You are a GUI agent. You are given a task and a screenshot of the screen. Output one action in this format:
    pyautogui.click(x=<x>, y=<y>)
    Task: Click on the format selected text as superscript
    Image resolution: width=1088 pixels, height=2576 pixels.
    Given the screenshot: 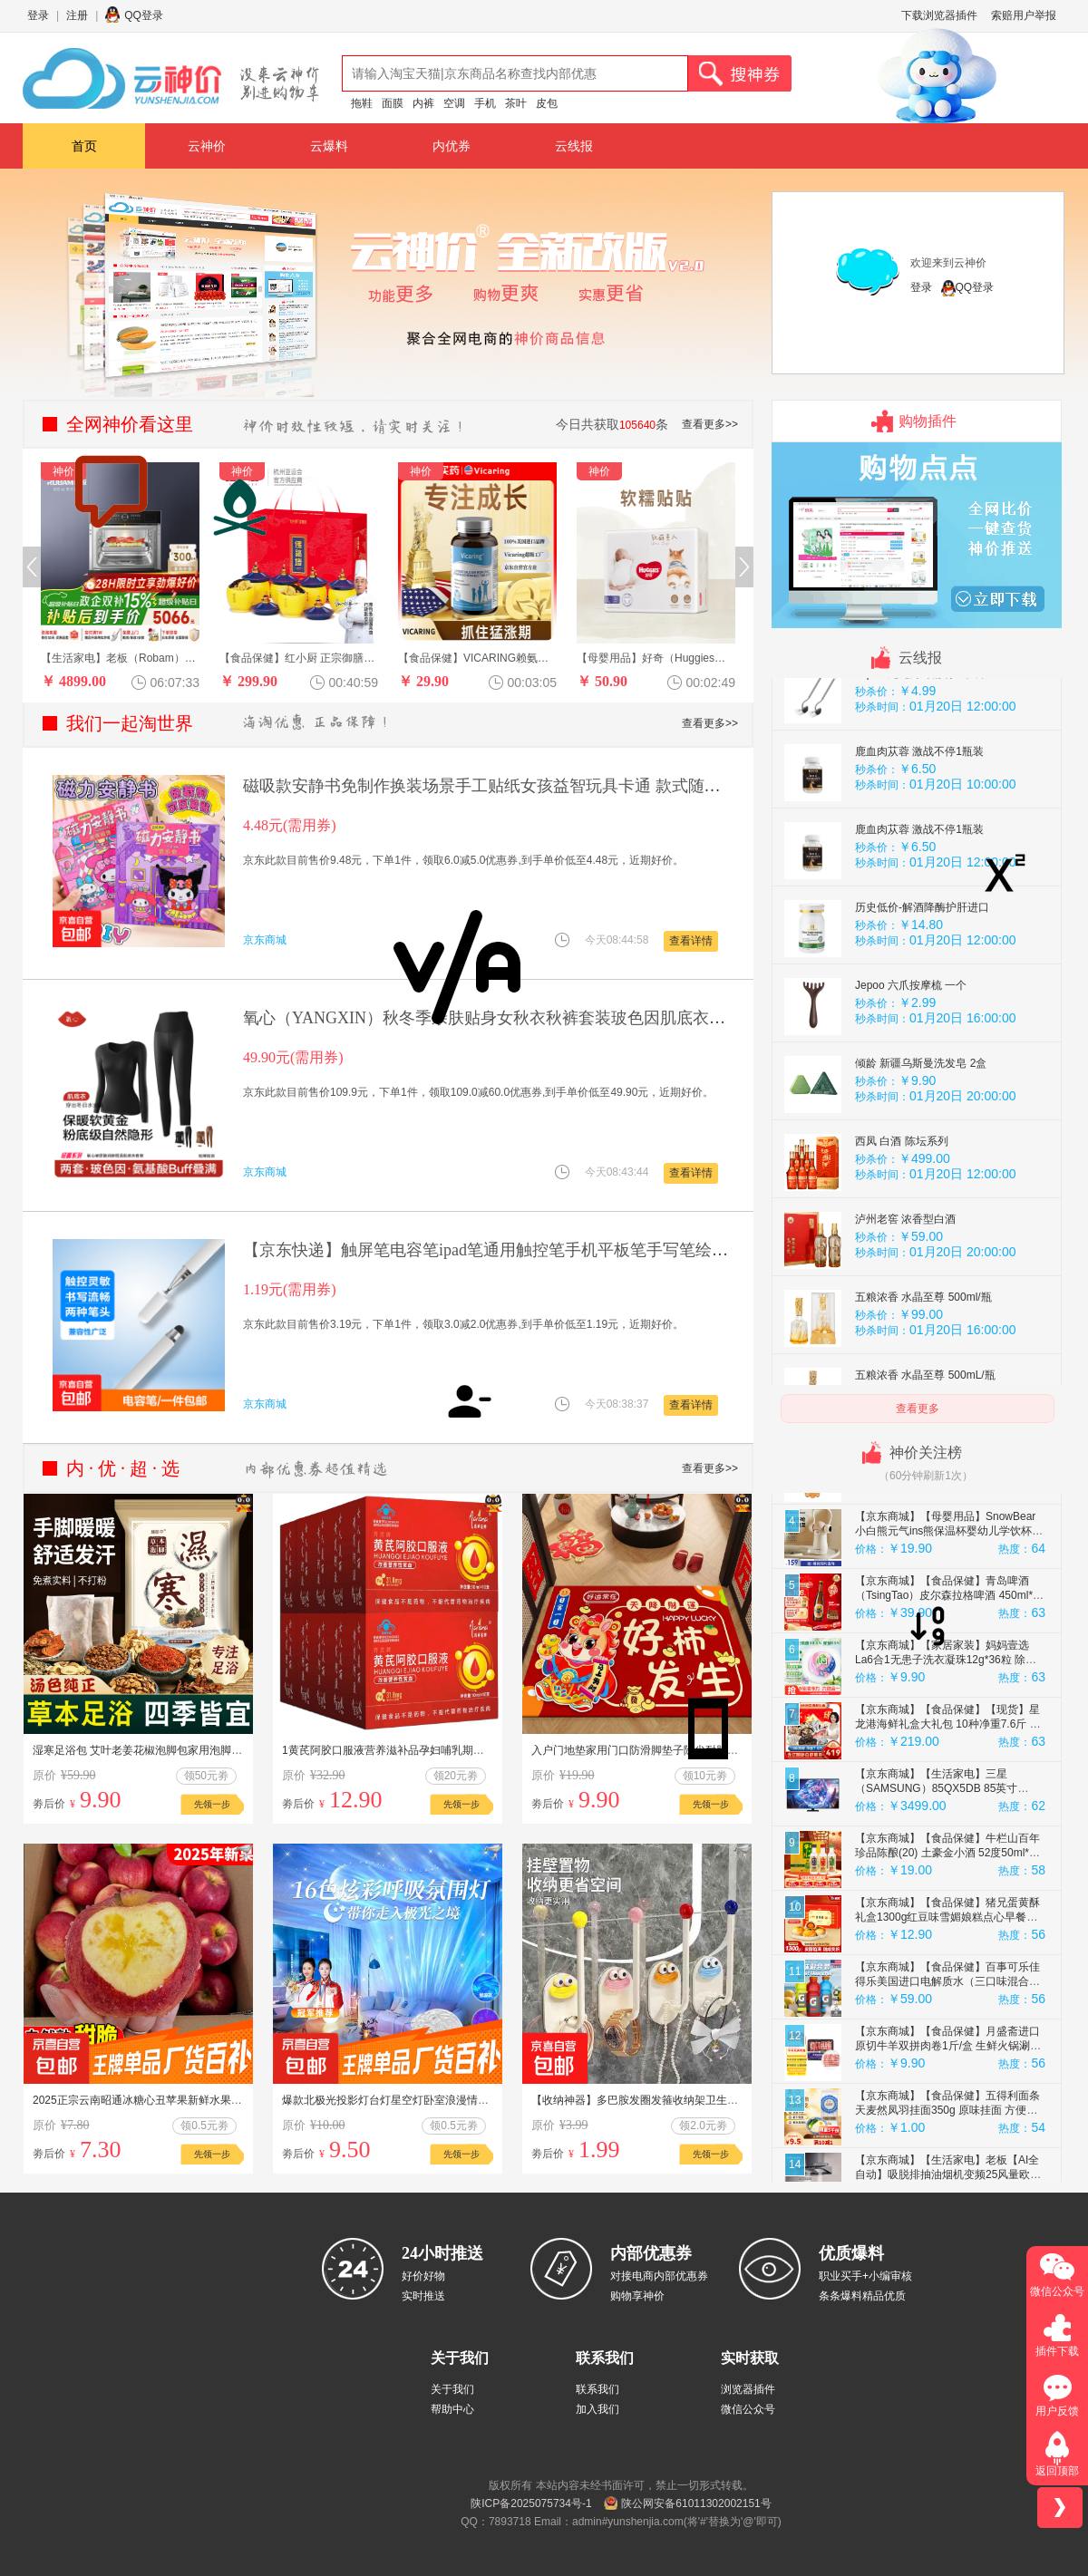 What is the action you would take?
    pyautogui.click(x=999, y=873)
    